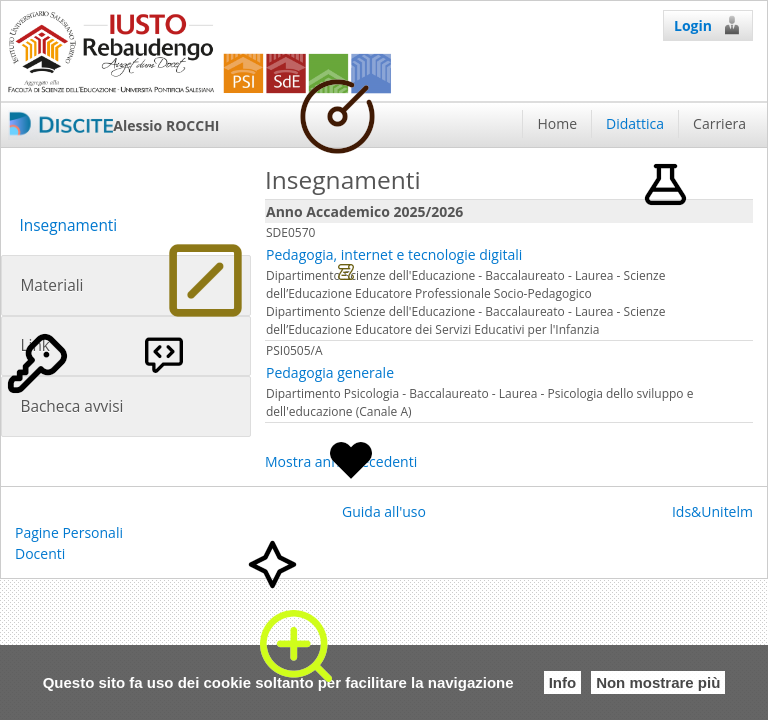 Image resolution: width=768 pixels, height=720 pixels. What do you see at coordinates (164, 354) in the screenshot?
I see `open code review comments` at bounding box center [164, 354].